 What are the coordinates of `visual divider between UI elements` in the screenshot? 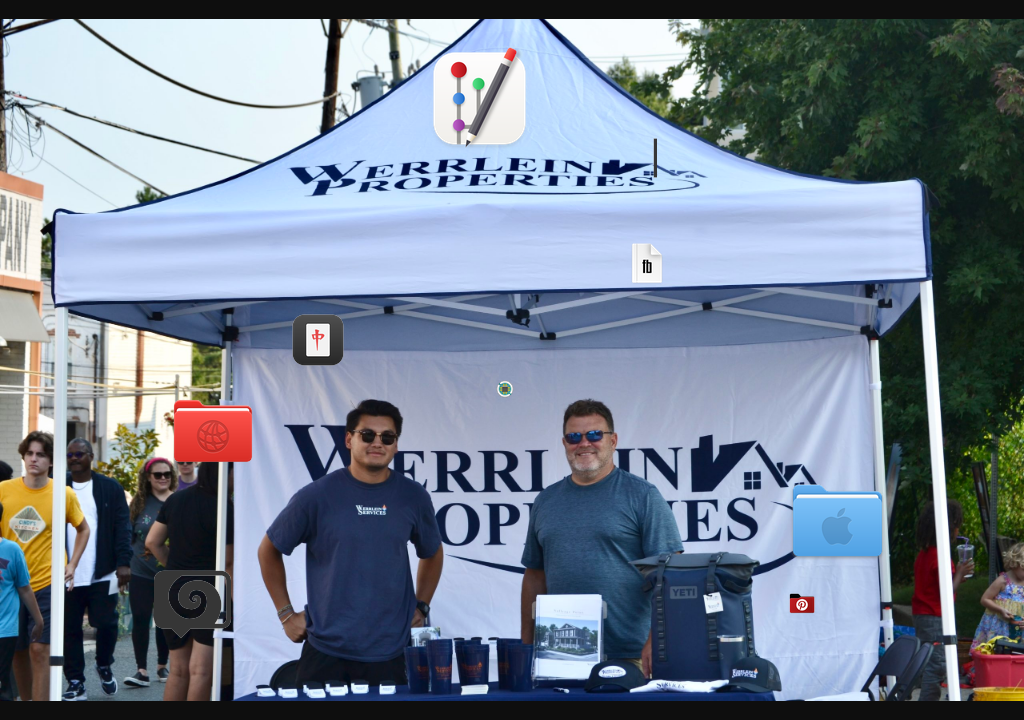 It's located at (657, 158).